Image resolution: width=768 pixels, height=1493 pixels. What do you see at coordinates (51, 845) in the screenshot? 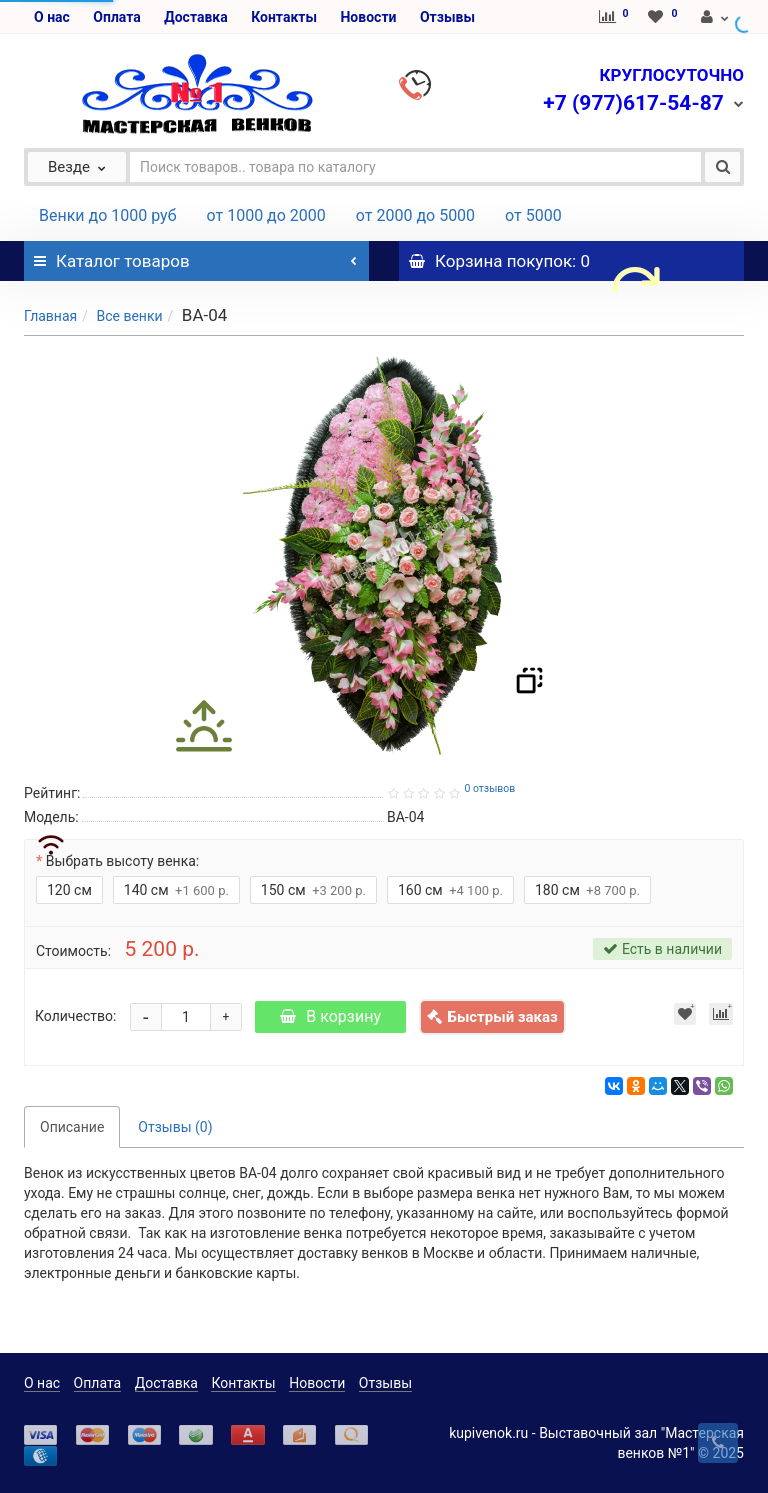
I see `indicates strong wifi connection` at bounding box center [51, 845].